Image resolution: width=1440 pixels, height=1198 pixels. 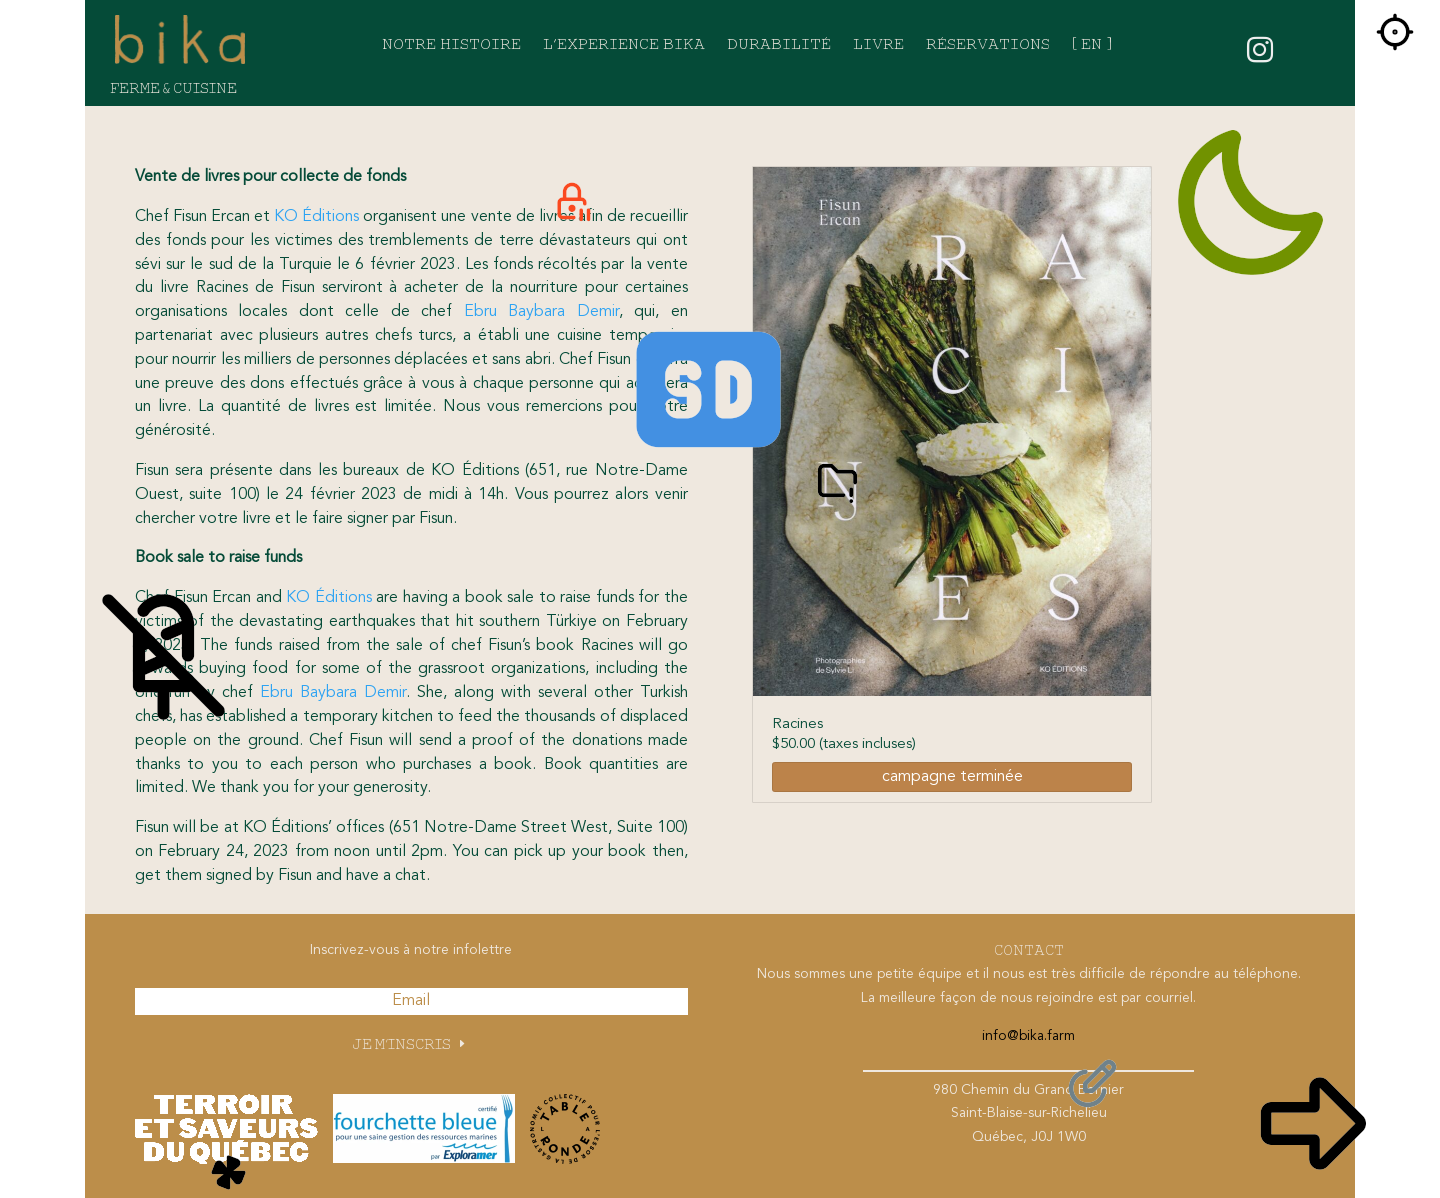 What do you see at coordinates (708, 389) in the screenshot?
I see `indicates standard definition video quality` at bounding box center [708, 389].